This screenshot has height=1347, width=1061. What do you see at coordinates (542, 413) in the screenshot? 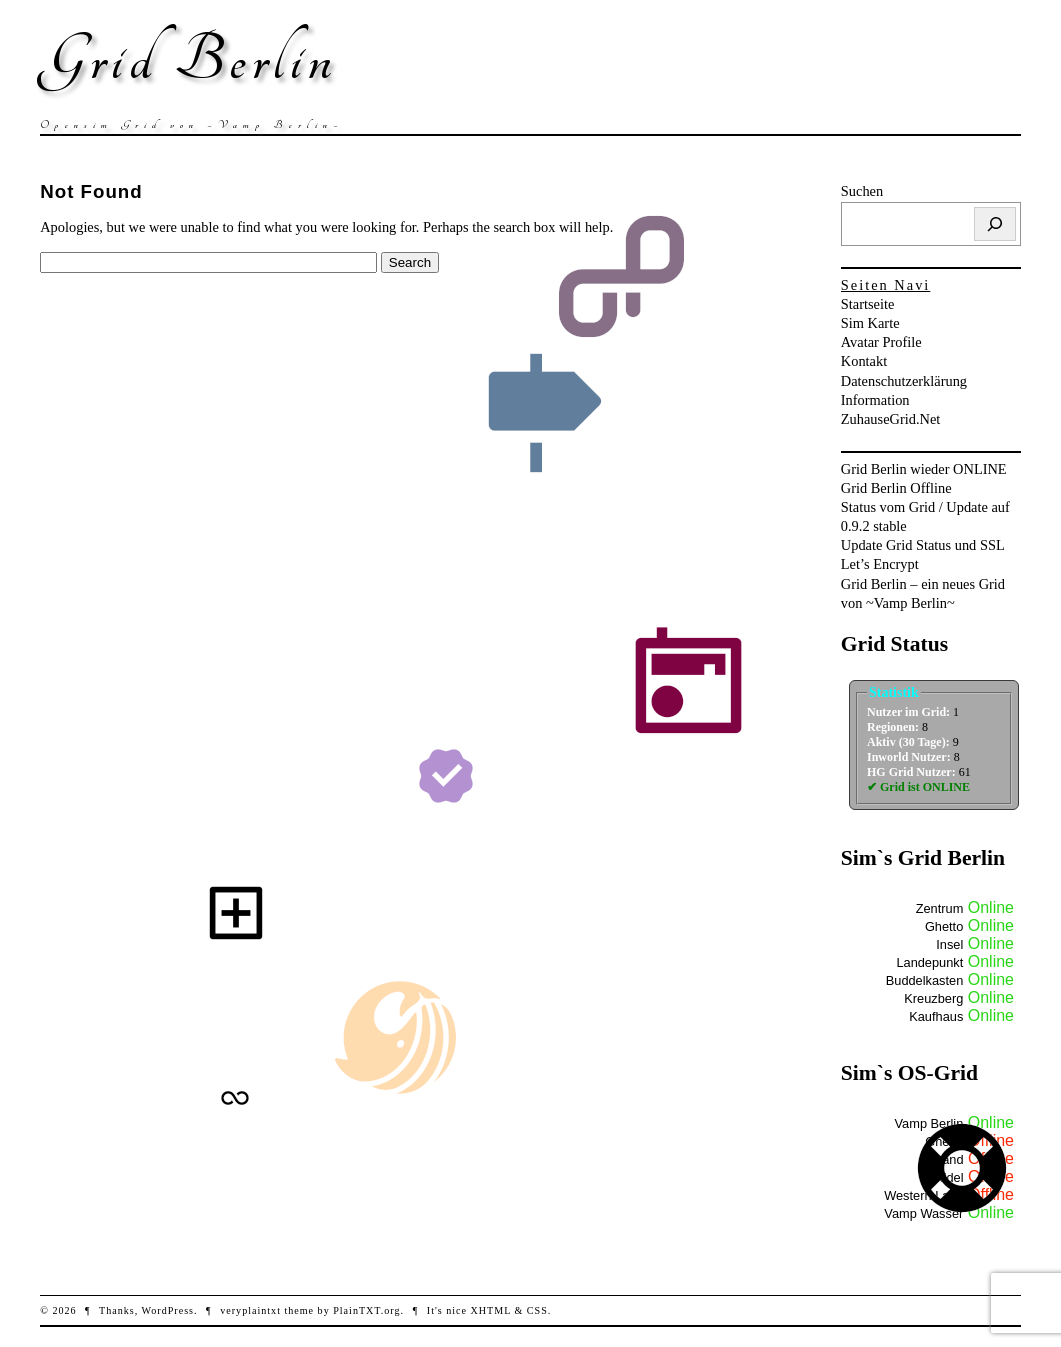
I see `get directions or navigate to a destination` at bounding box center [542, 413].